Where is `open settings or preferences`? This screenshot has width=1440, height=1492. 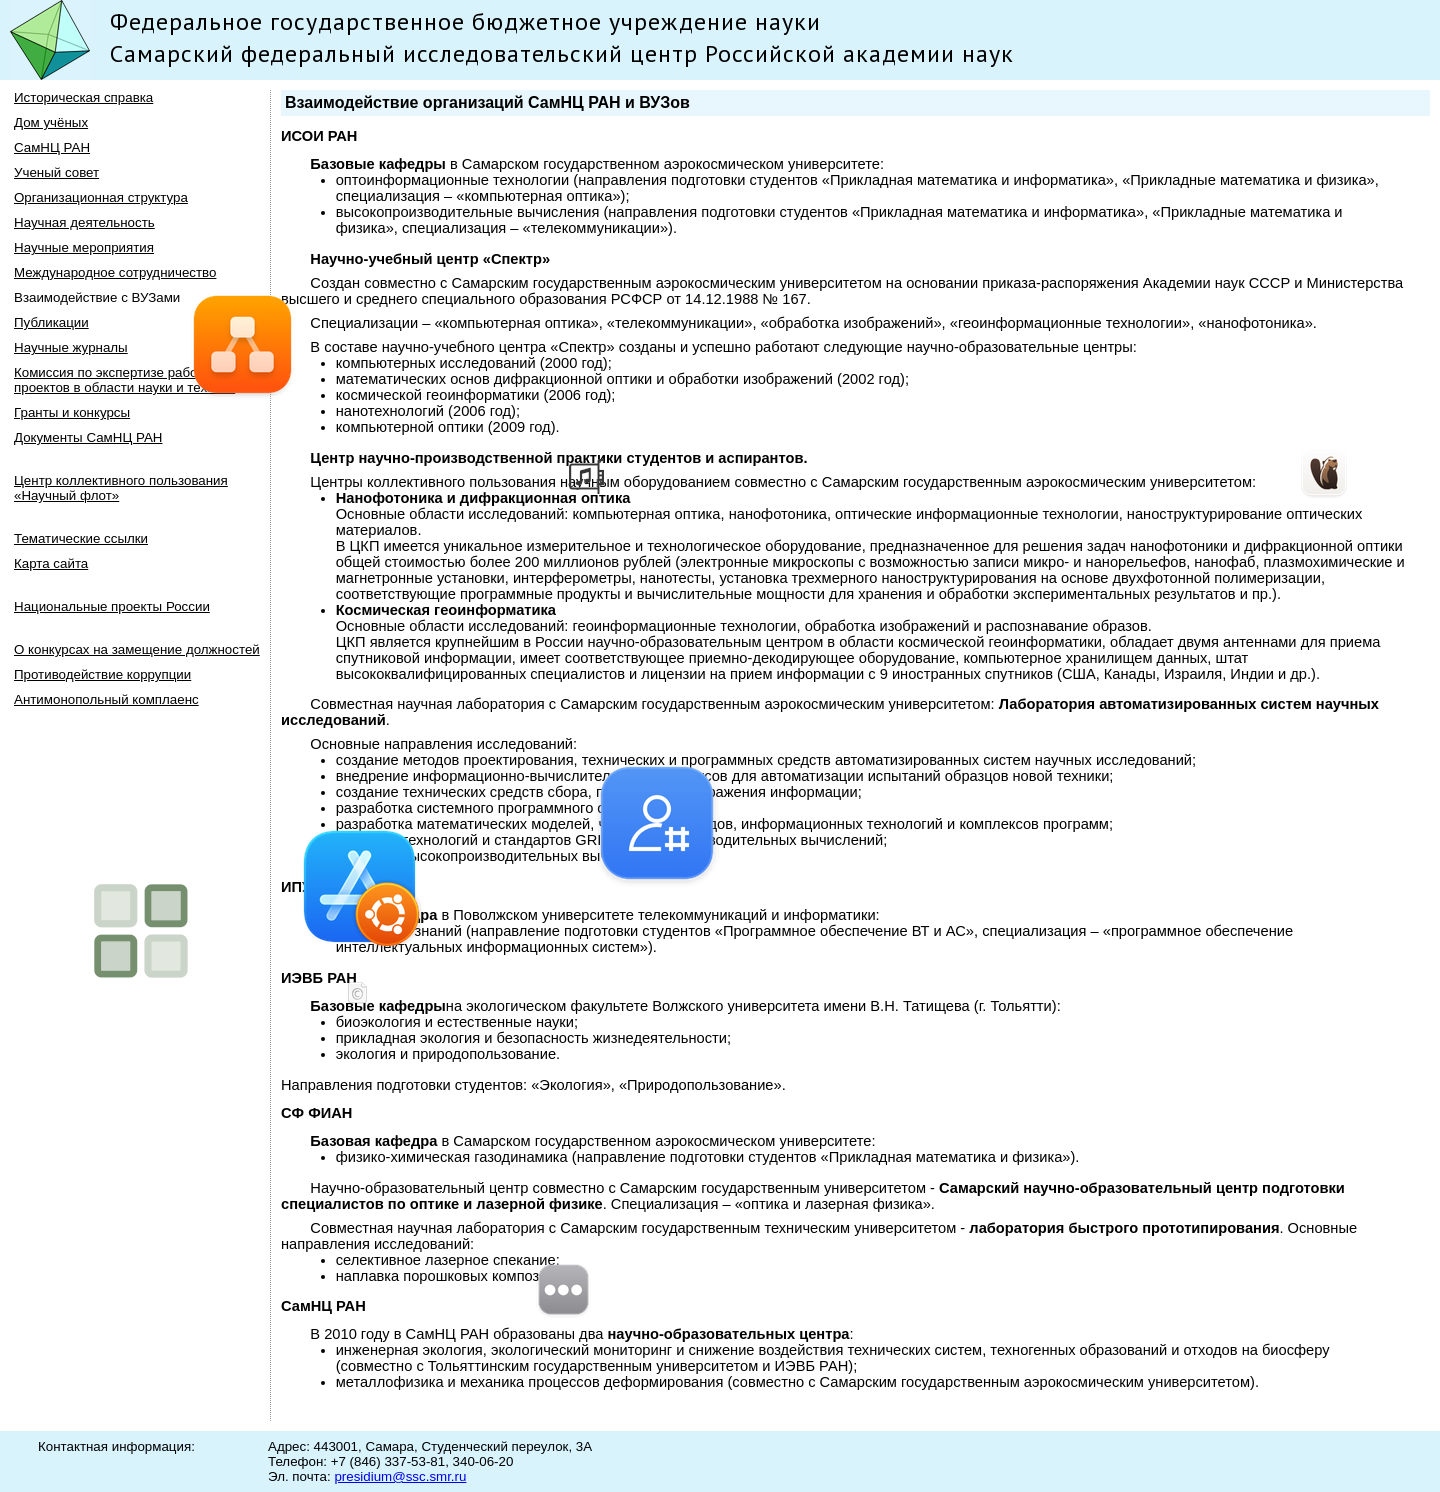 open settings or preferences is located at coordinates (563, 1290).